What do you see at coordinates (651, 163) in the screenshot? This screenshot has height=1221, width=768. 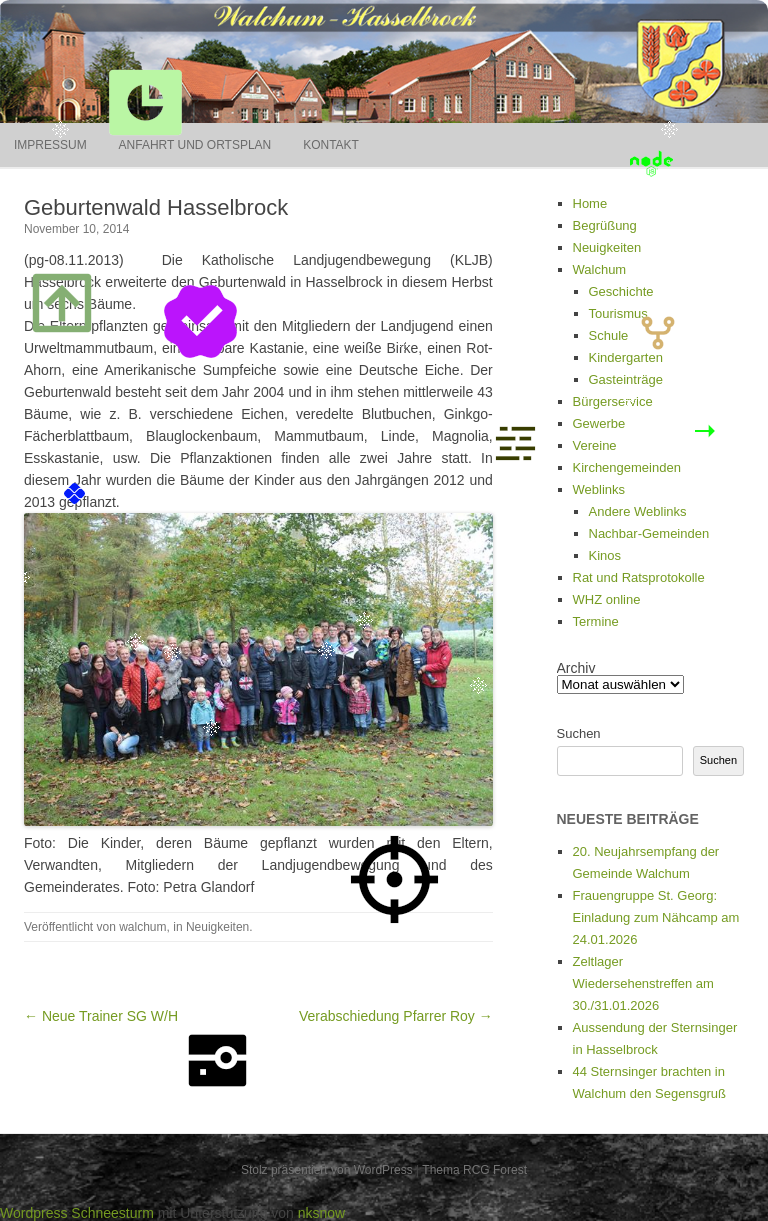 I see `node.js logo indicating a javascript runtime environment` at bounding box center [651, 163].